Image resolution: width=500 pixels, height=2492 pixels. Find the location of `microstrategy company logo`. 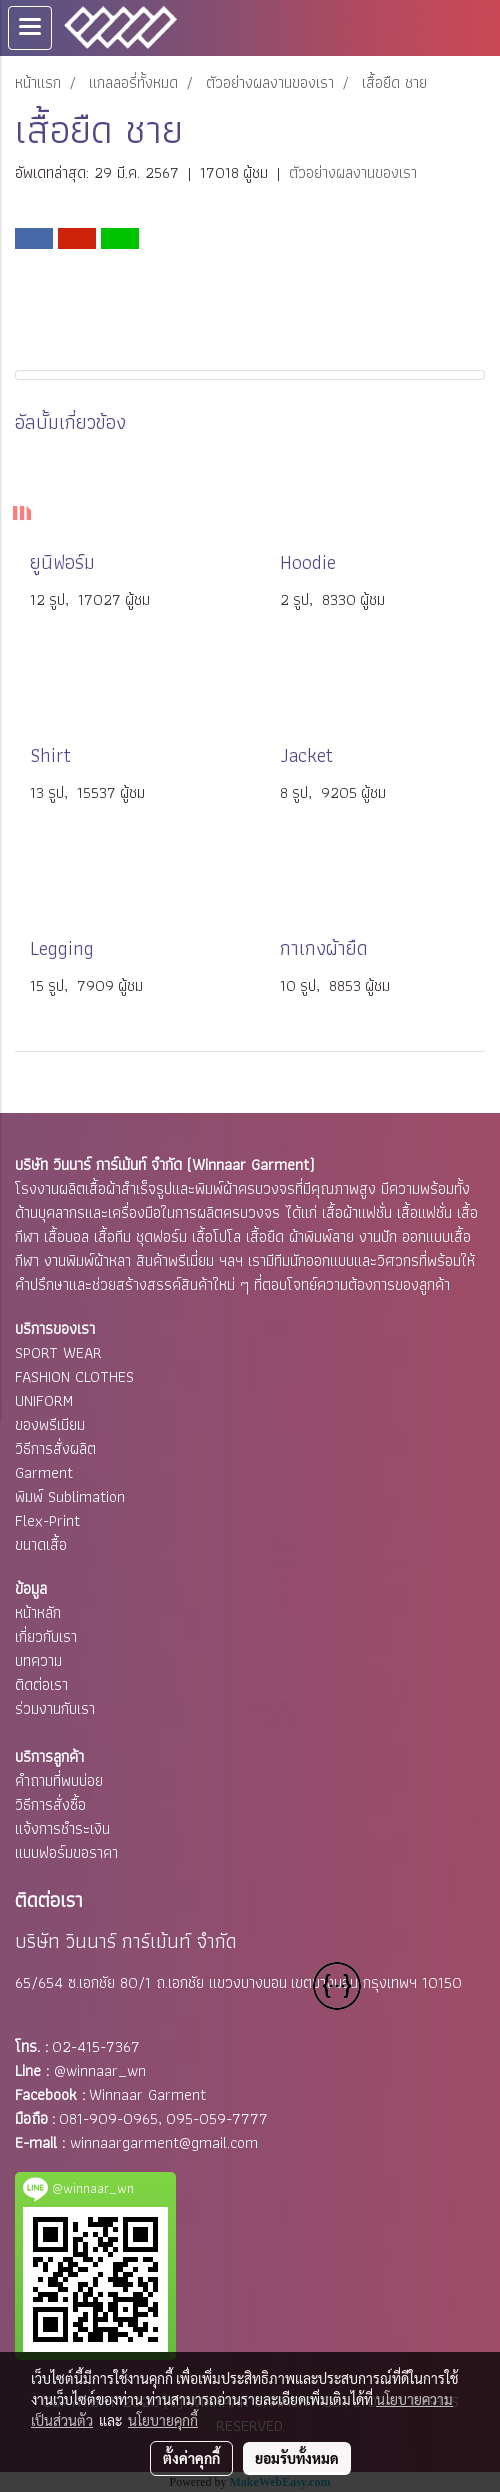

microstrategy company logo is located at coordinates (22, 513).